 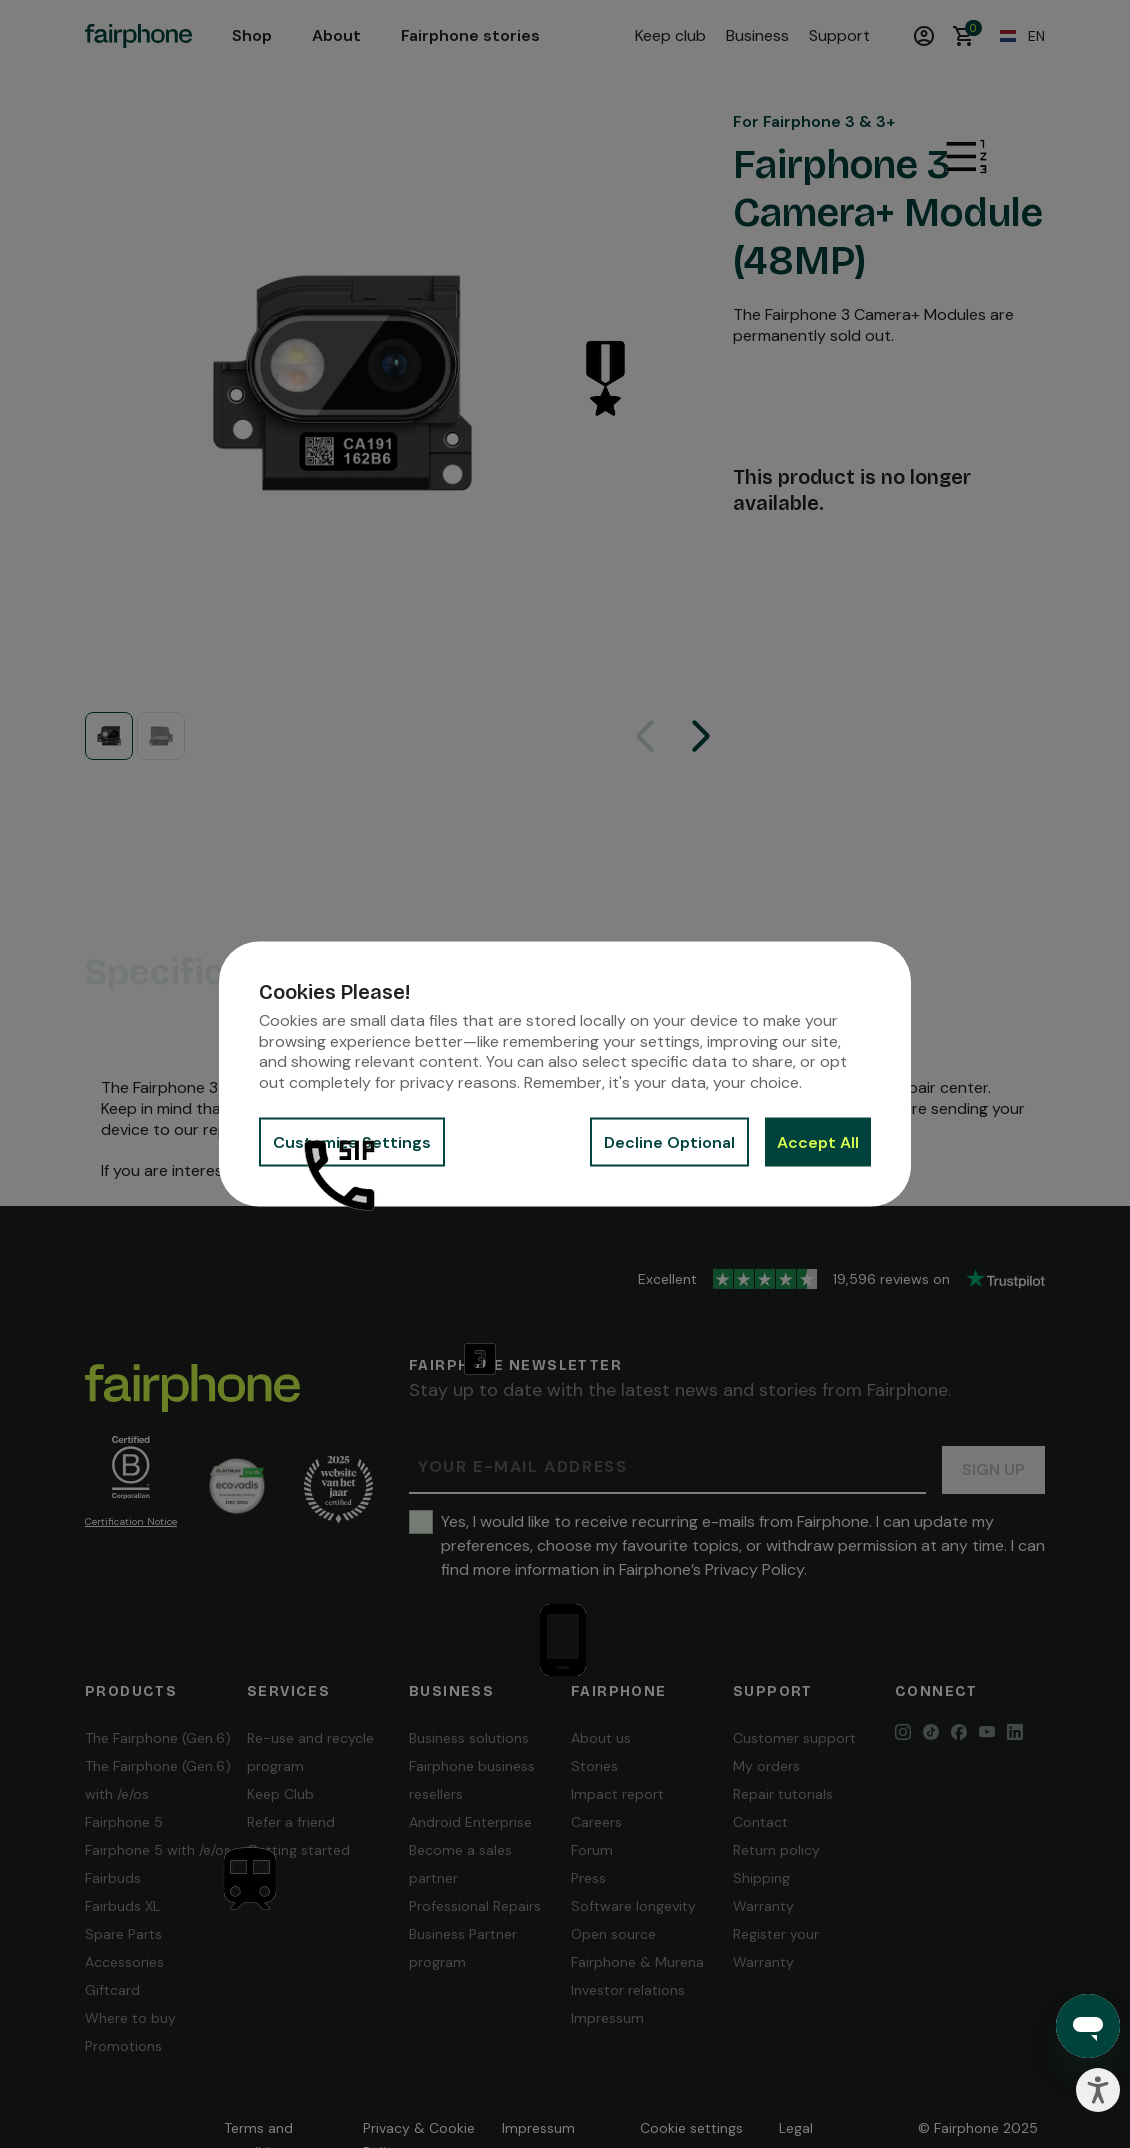 I want to click on step 3 in a multi-step process, so click(x=480, y=1359).